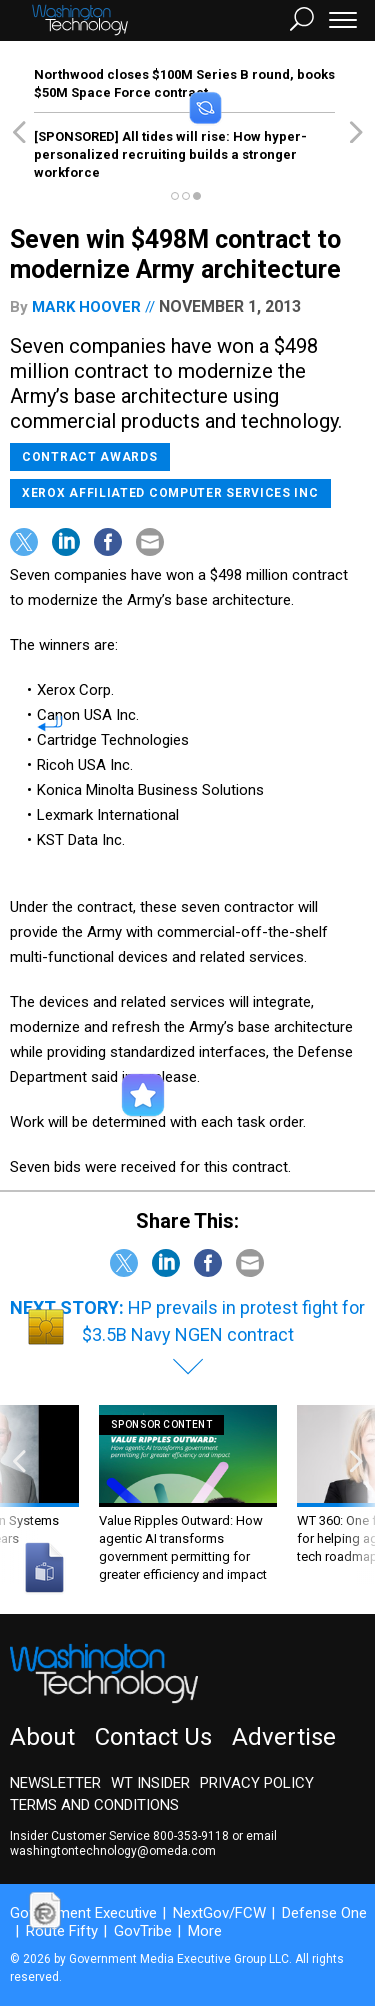  What do you see at coordinates (44, 1568) in the screenshot?
I see `a DWG file containing CAD or 3D drawing data` at bounding box center [44, 1568].